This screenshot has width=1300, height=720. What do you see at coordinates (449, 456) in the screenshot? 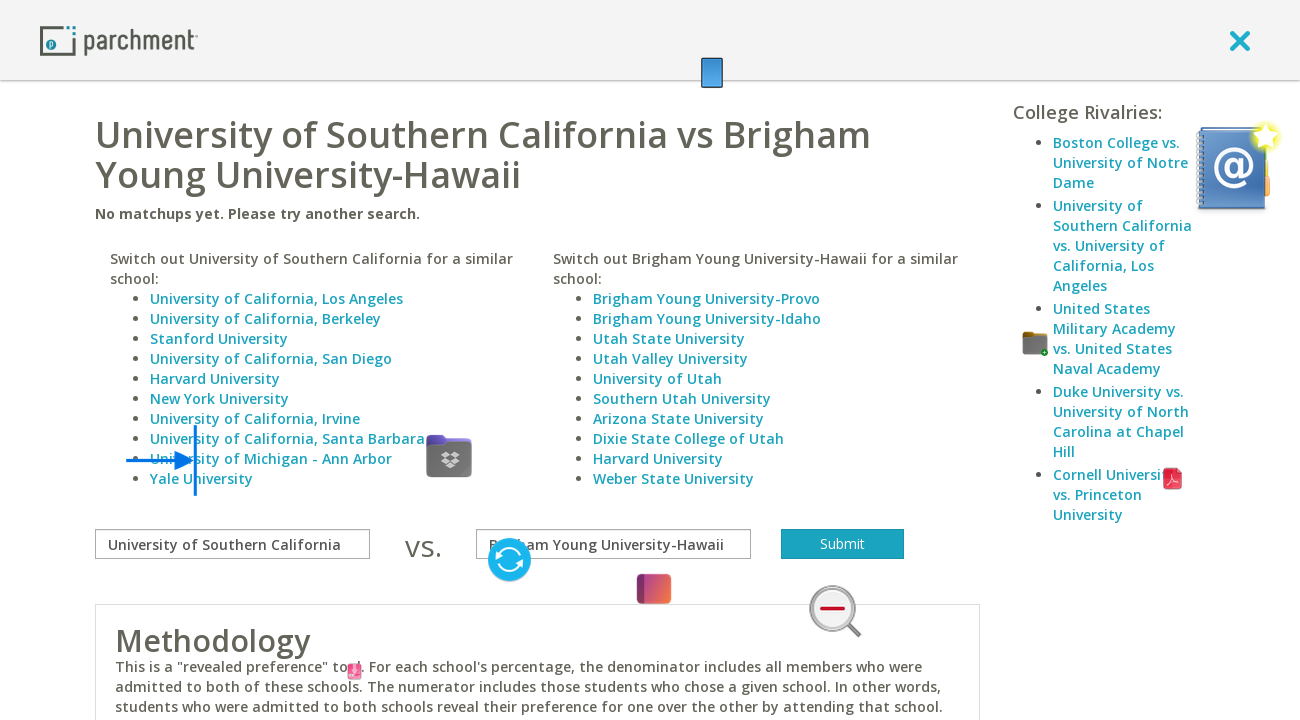
I see `open your Dropbox synced folder` at bounding box center [449, 456].